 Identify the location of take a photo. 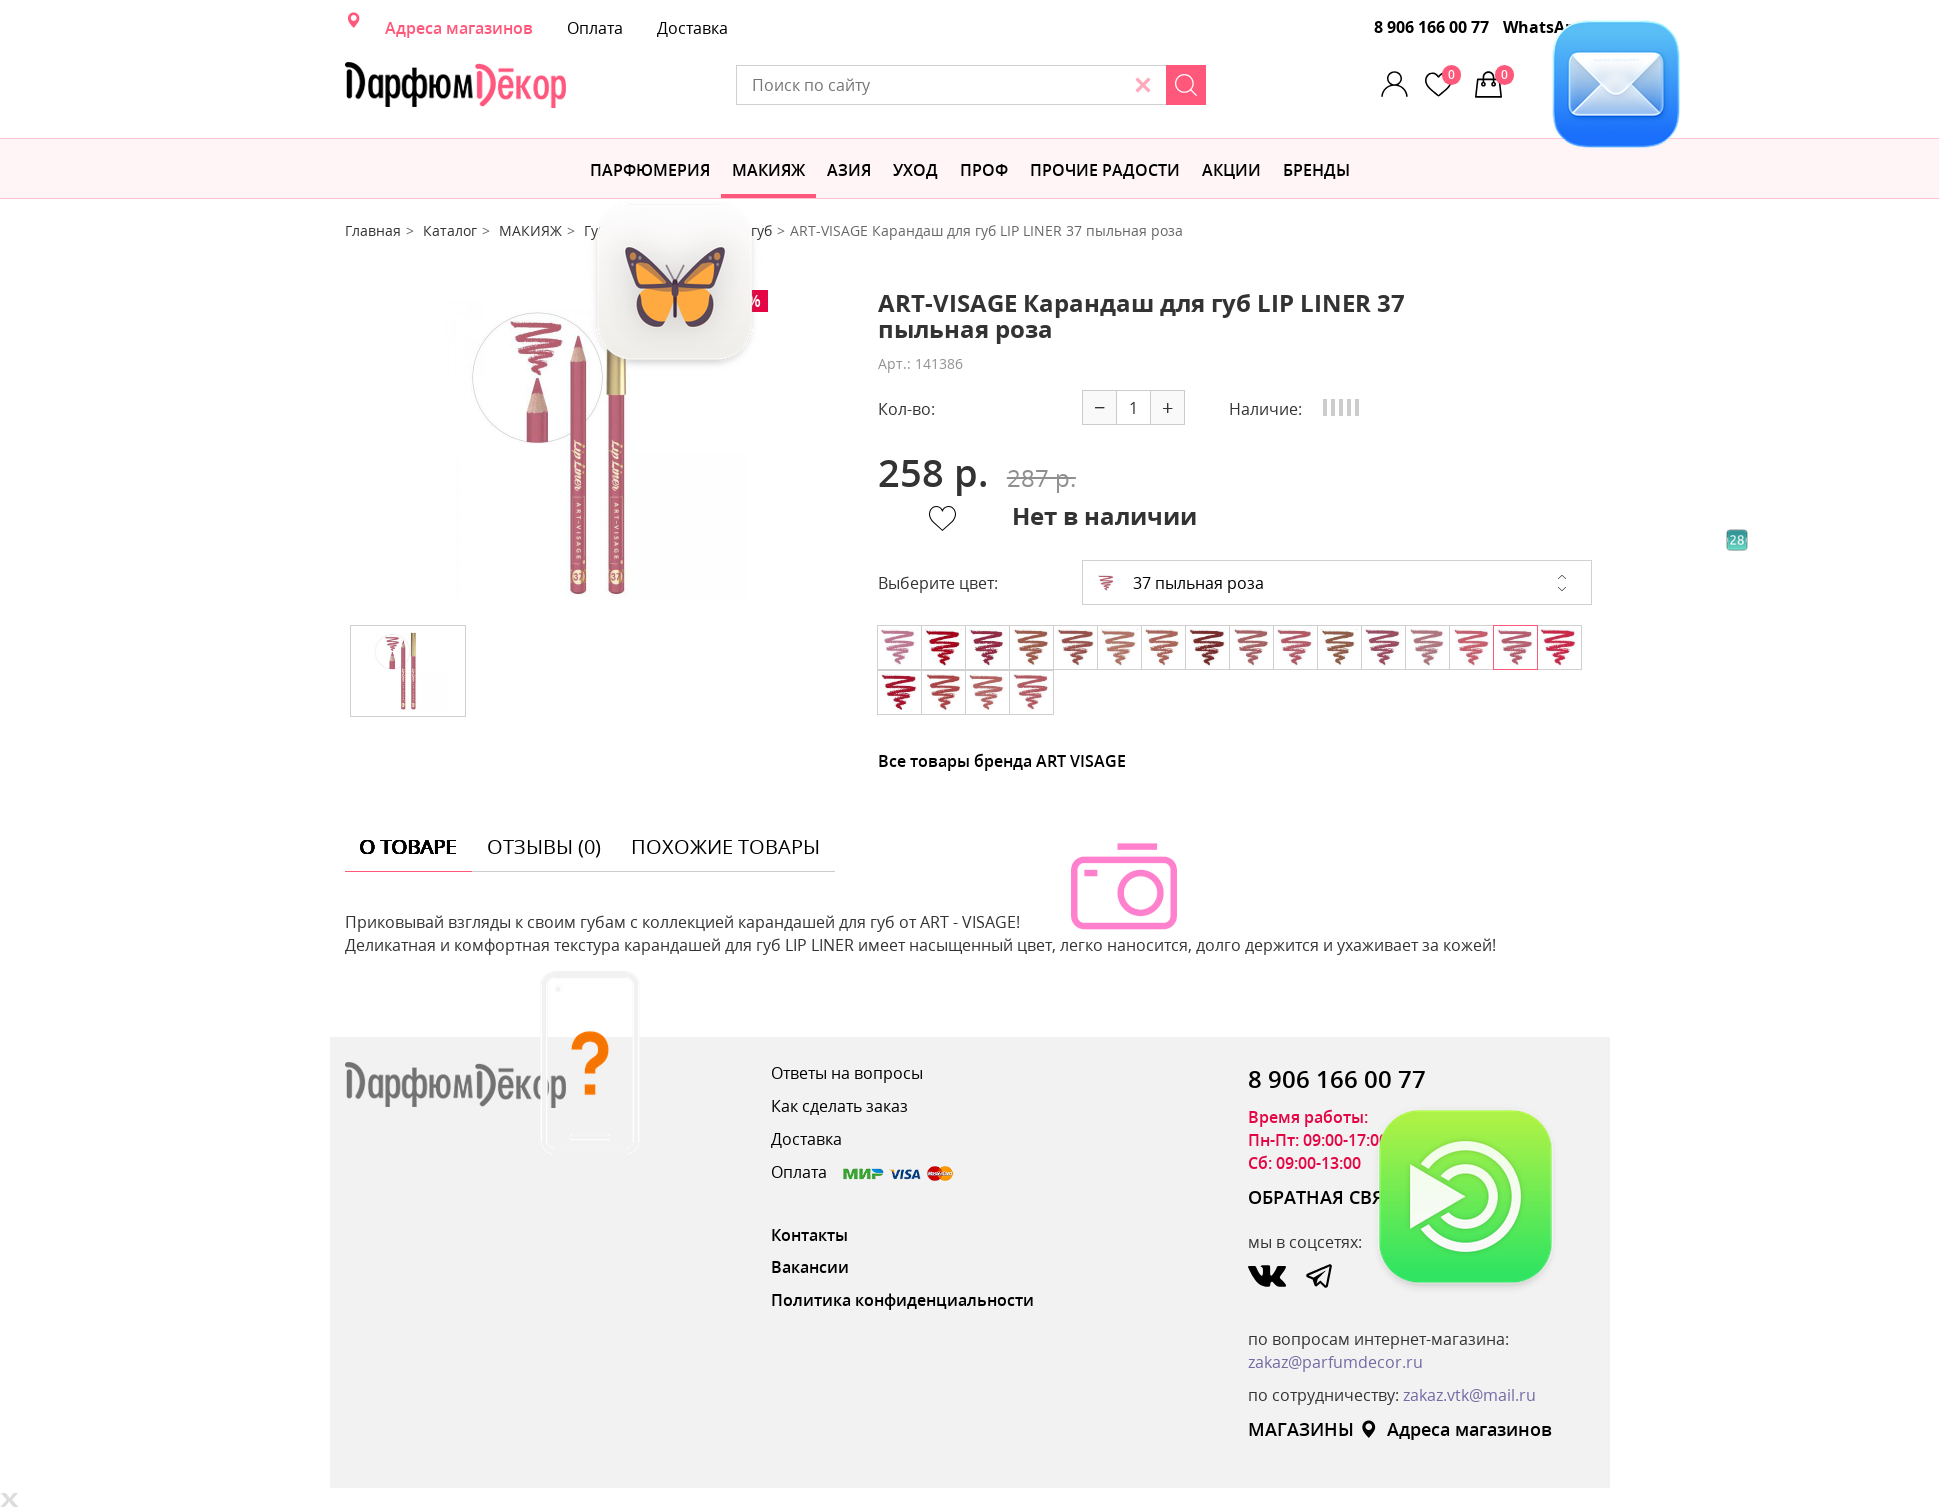
(1124, 883).